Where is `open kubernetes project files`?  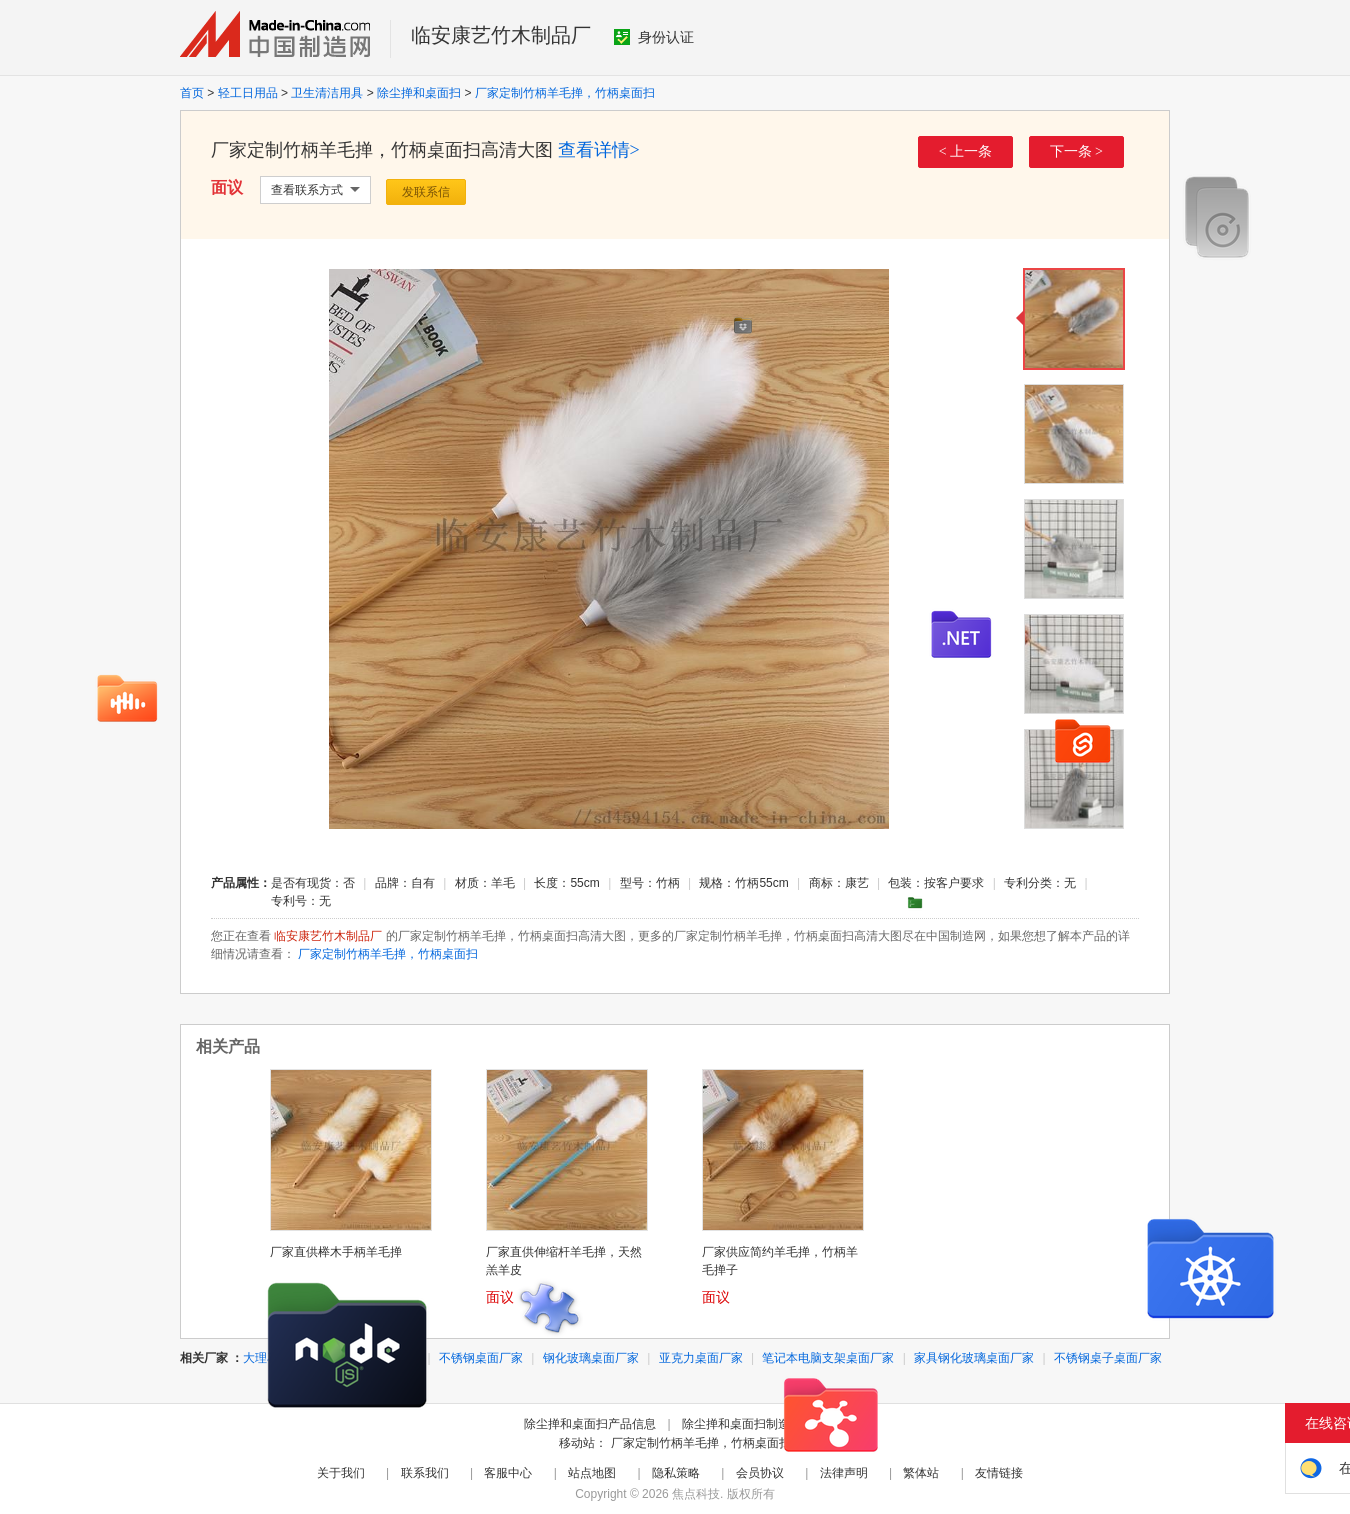 open kubernetes project files is located at coordinates (1210, 1272).